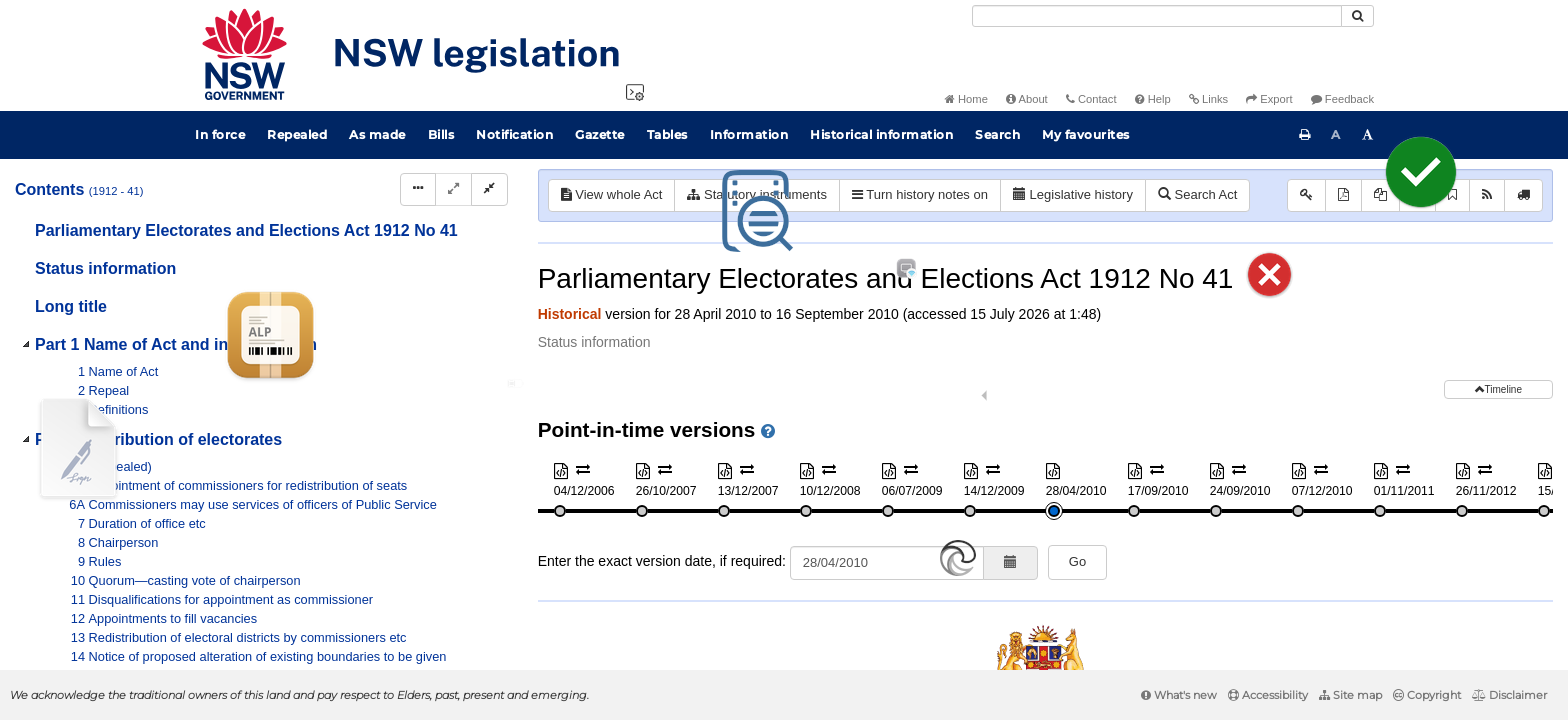 This screenshot has width=1568, height=720. I want to click on open microsoft edge browser, so click(958, 558).